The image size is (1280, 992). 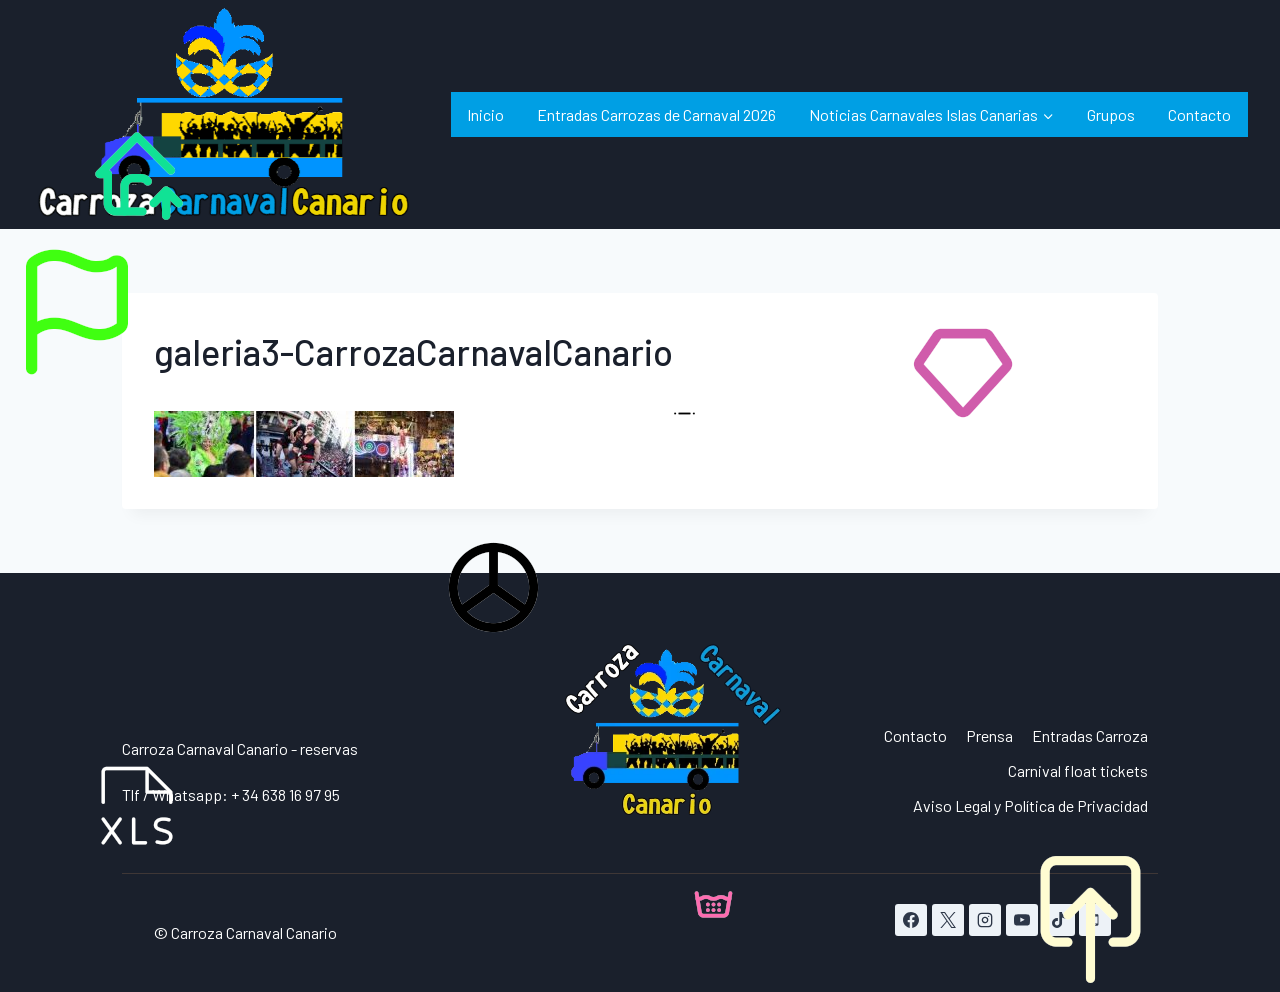 I want to click on mercedes-benz brand logo, so click(x=493, y=587).